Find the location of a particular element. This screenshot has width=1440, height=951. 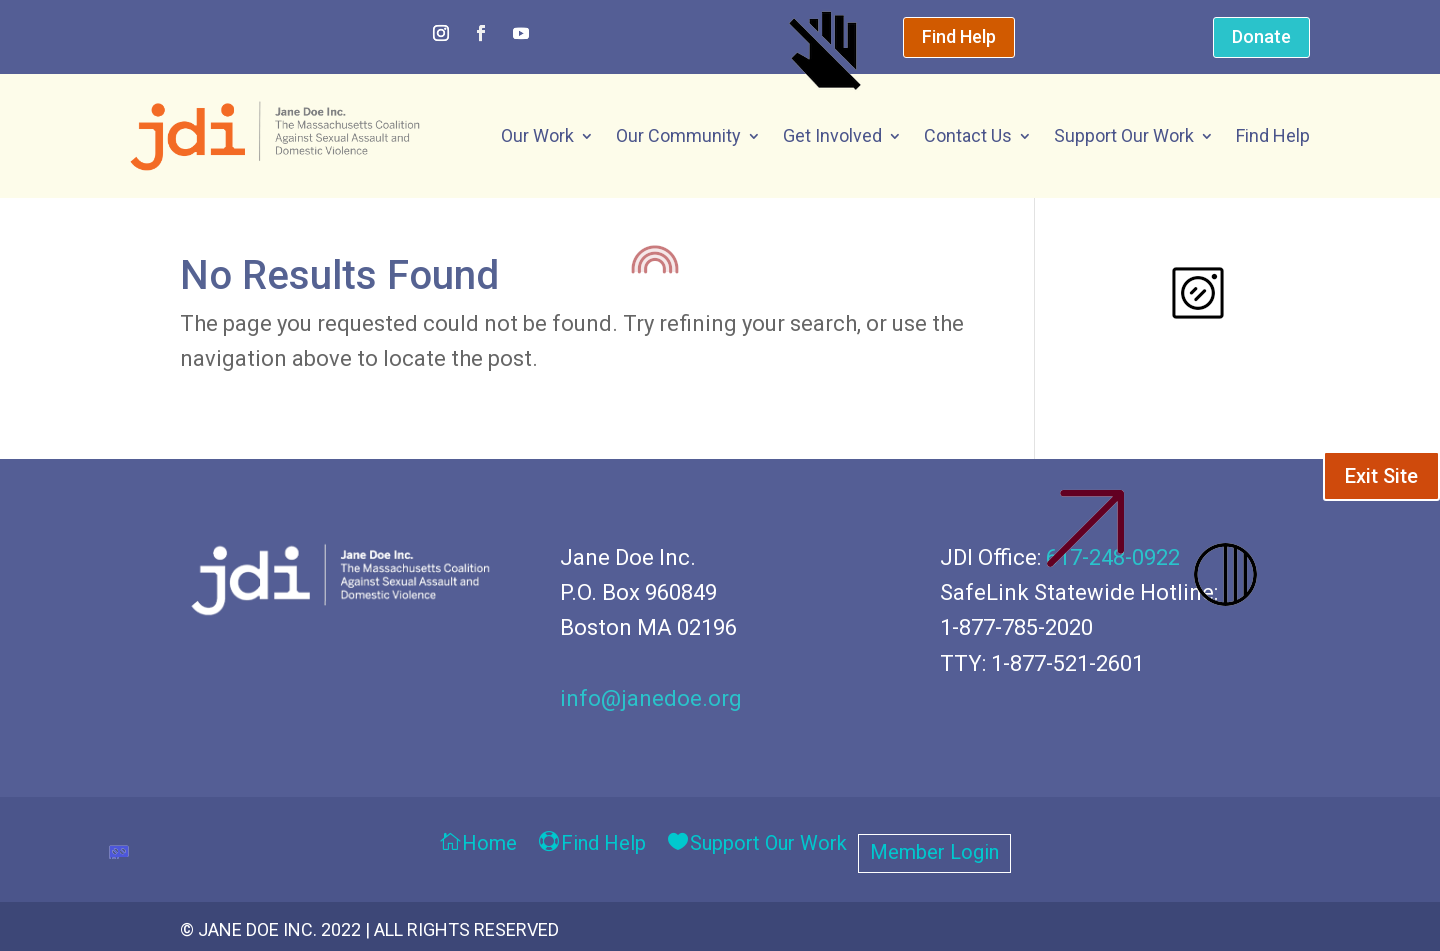

do not touch - indicates touchscreen disabled is located at coordinates (827, 51).